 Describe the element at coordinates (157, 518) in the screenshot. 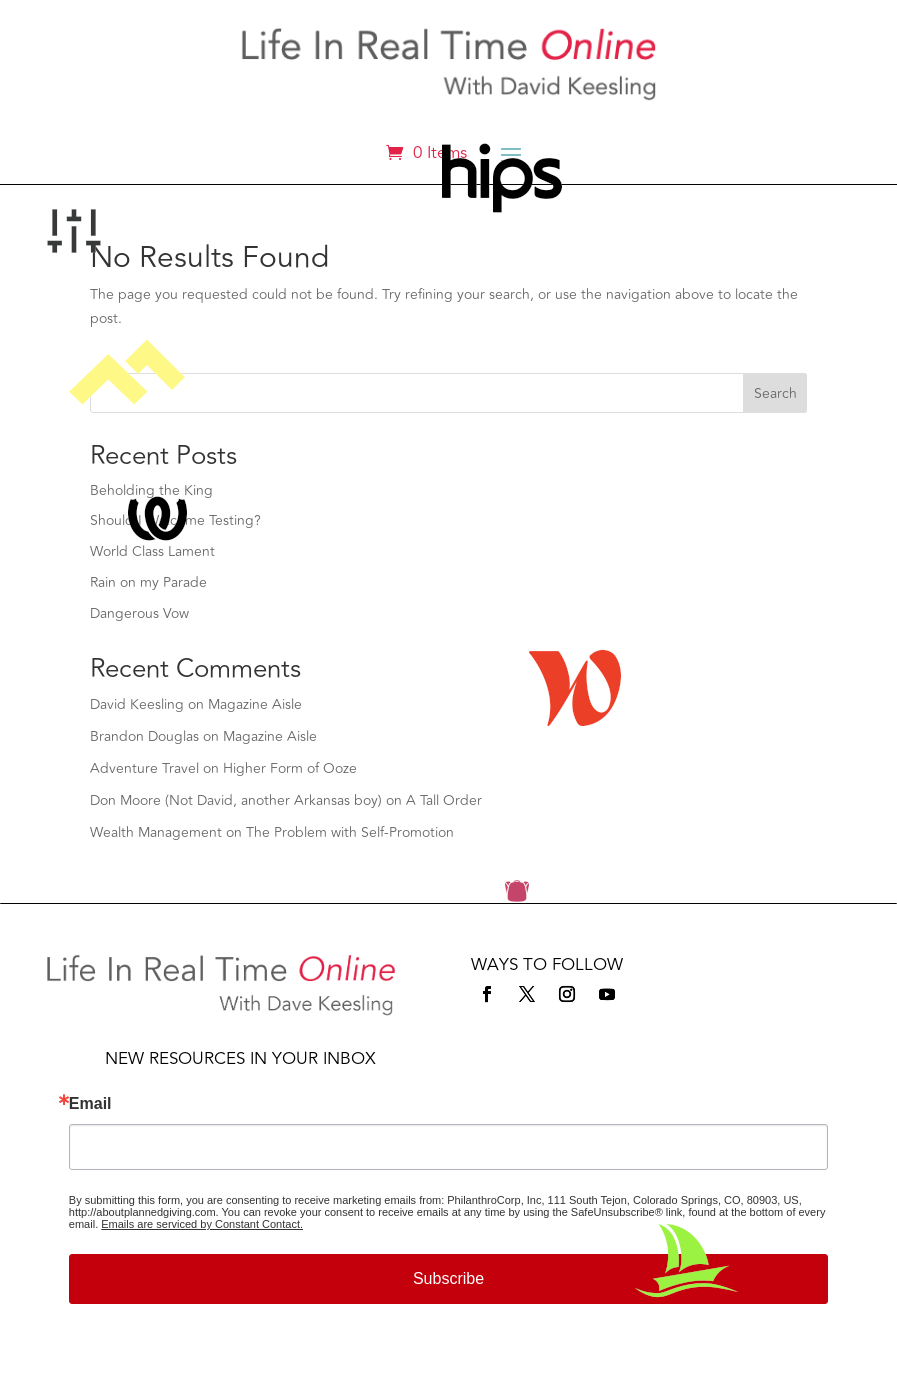

I see `open weblate translation platform` at that location.